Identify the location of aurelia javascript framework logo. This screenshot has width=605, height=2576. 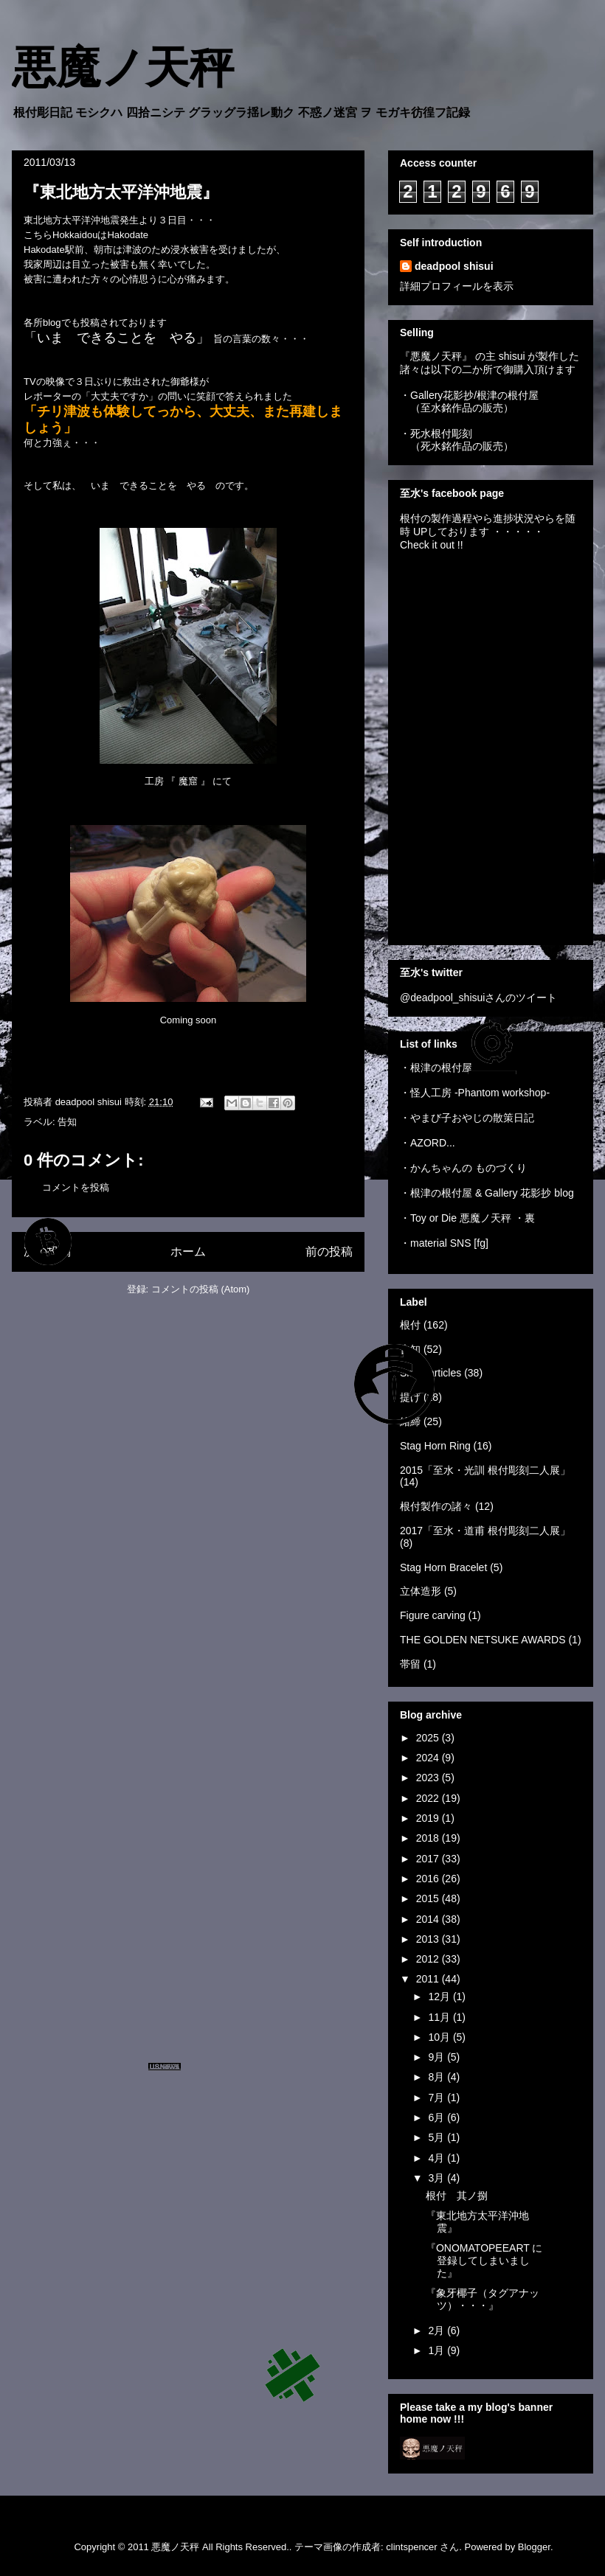
(292, 2375).